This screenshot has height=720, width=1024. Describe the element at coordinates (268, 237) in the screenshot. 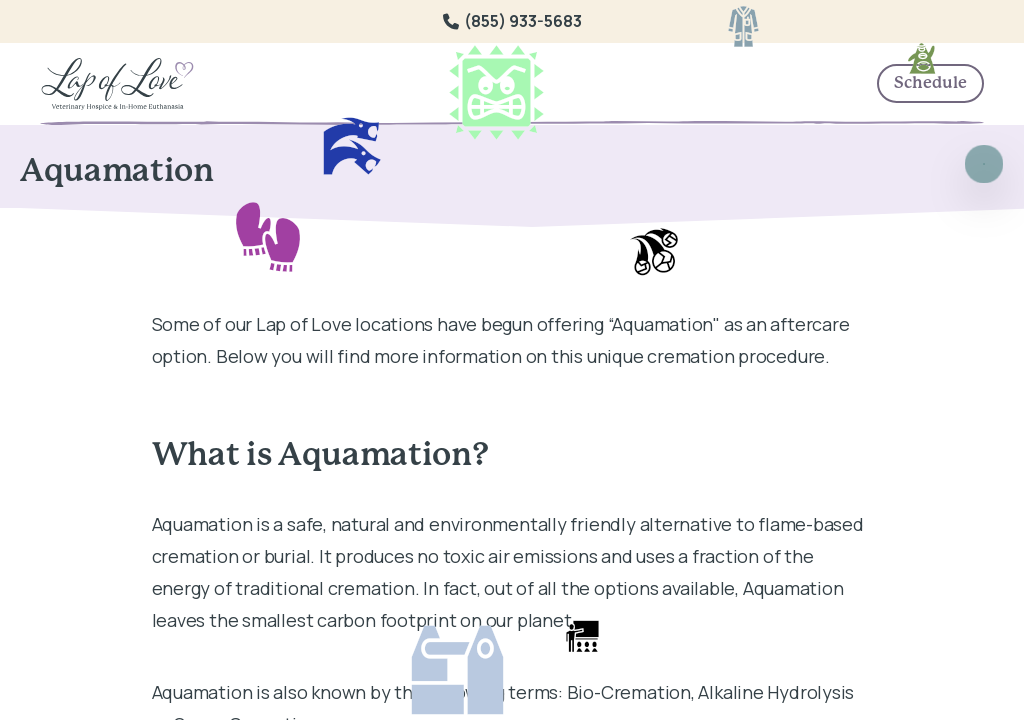

I see `winter gear or cold weather equipment category` at that location.